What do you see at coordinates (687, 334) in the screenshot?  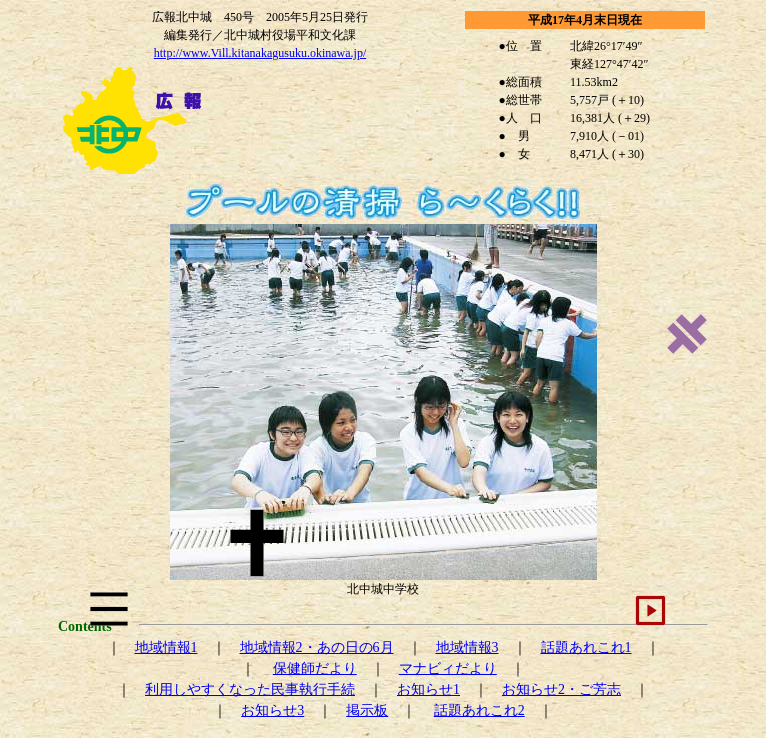 I see `capacitor framework logo` at bounding box center [687, 334].